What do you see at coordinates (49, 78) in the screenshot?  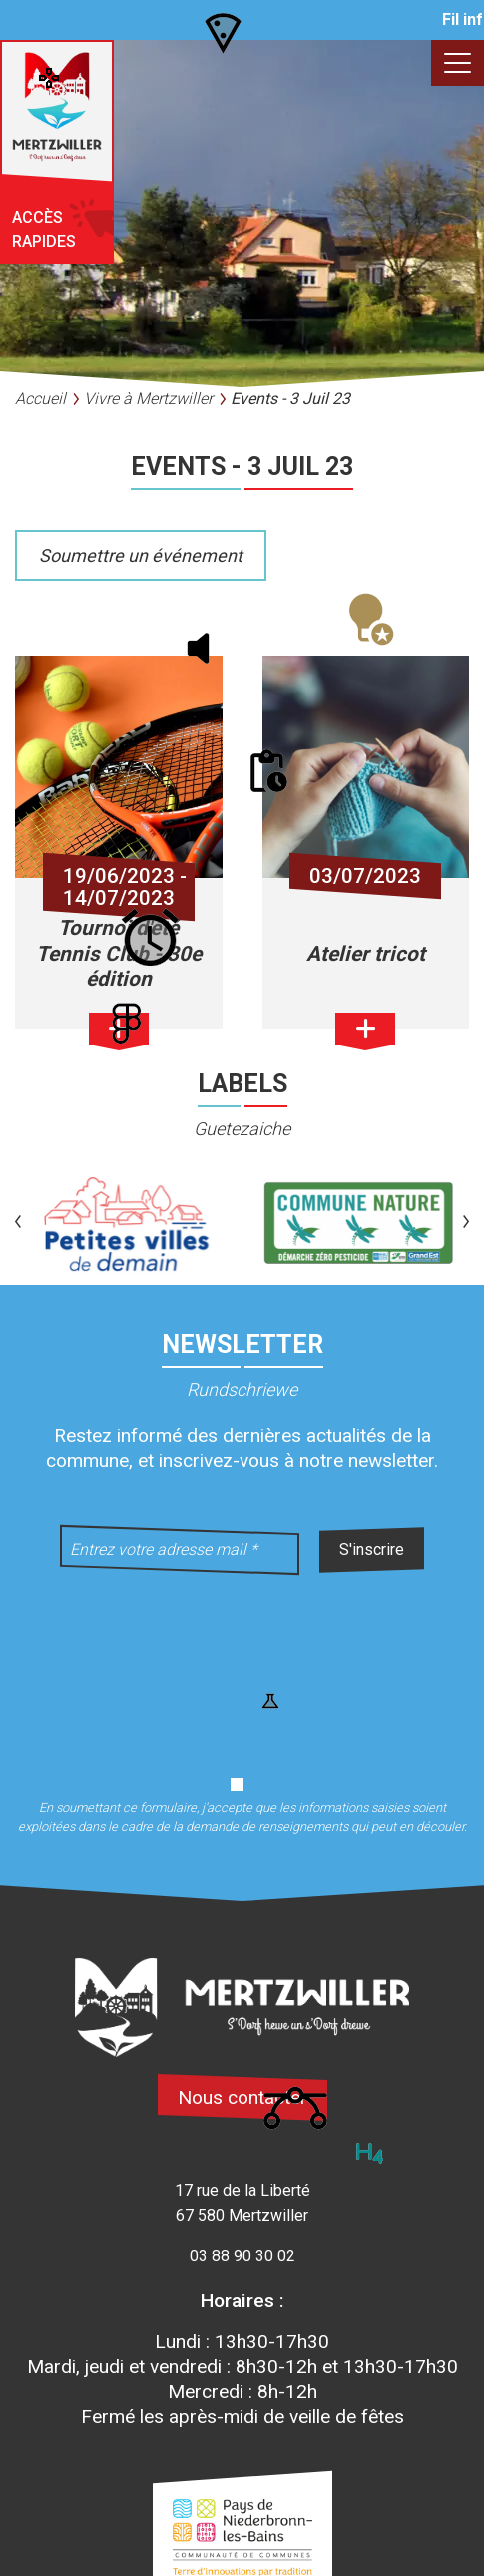 I see `open games or gaming section` at bounding box center [49, 78].